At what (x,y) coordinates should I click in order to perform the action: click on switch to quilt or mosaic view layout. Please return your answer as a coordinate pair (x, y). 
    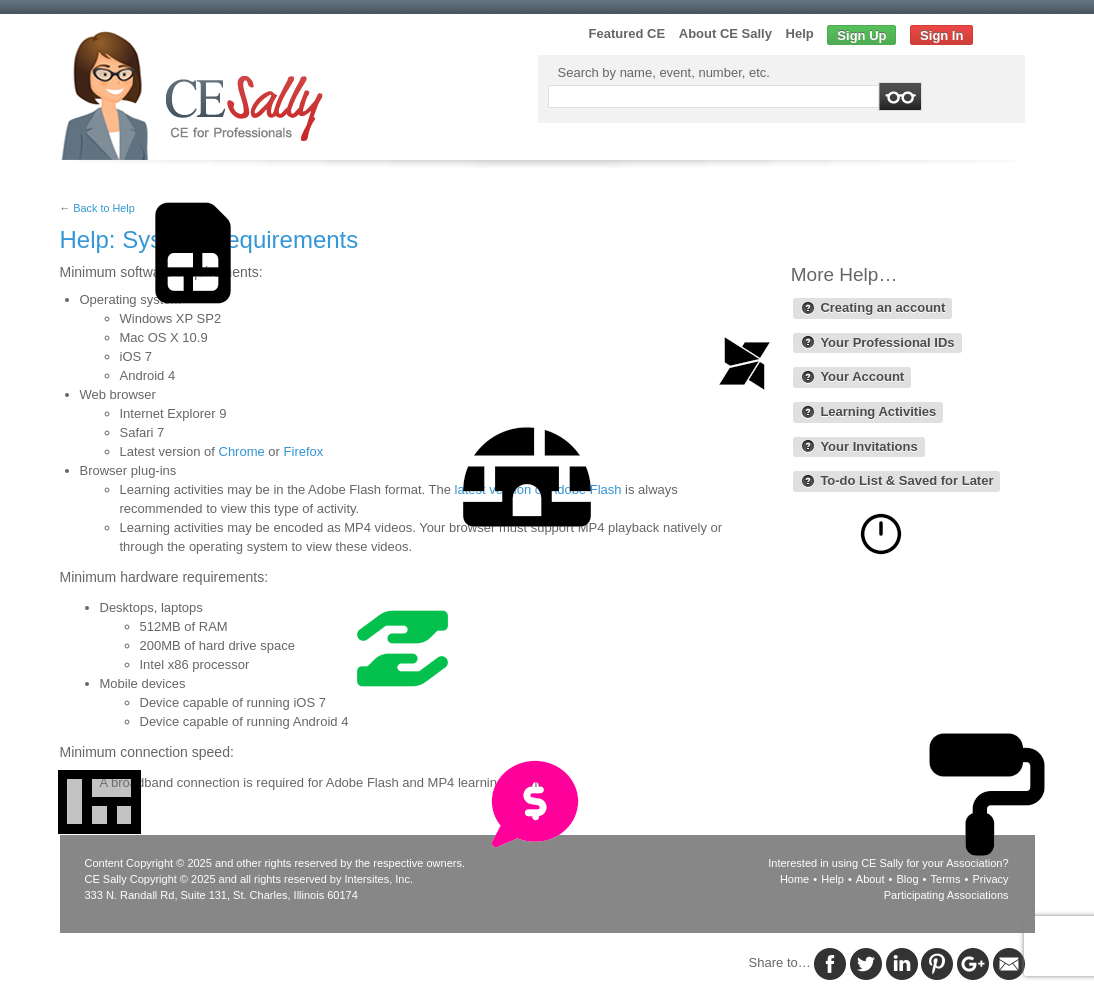
    Looking at the image, I should click on (97, 804).